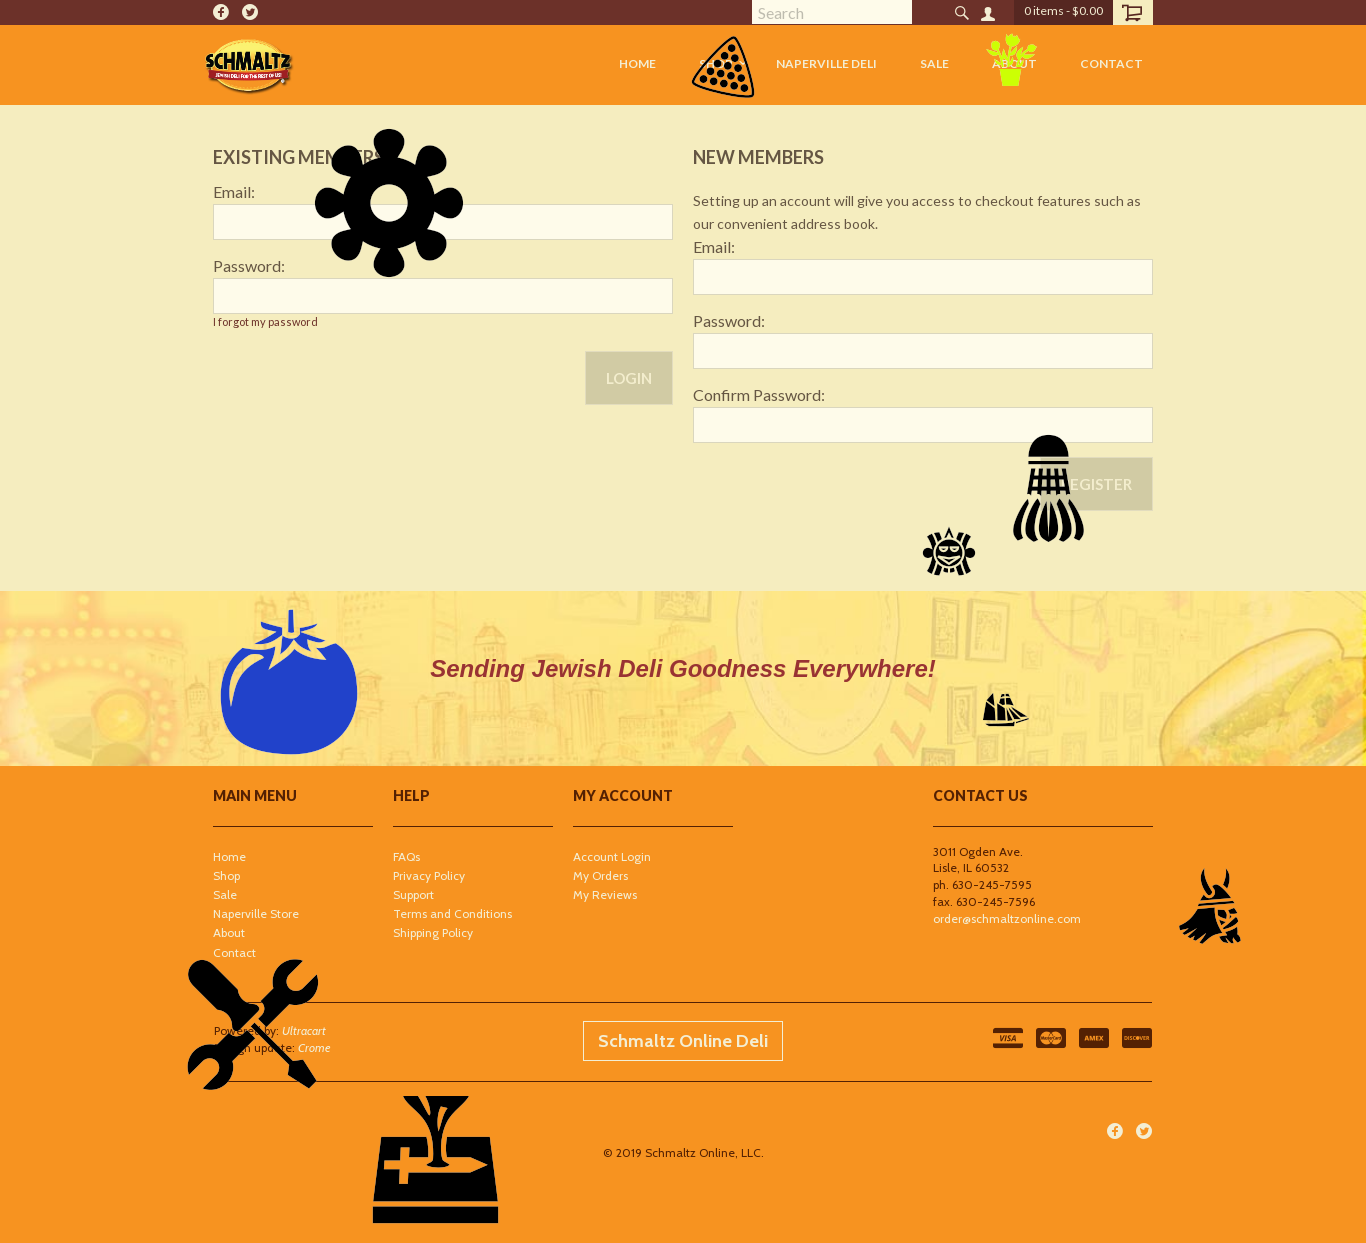 The image size is (1366, 1243). Describe the element at coordinates (435, 1160) in the screenshot. I see `craft or forge a new sword` at that location.